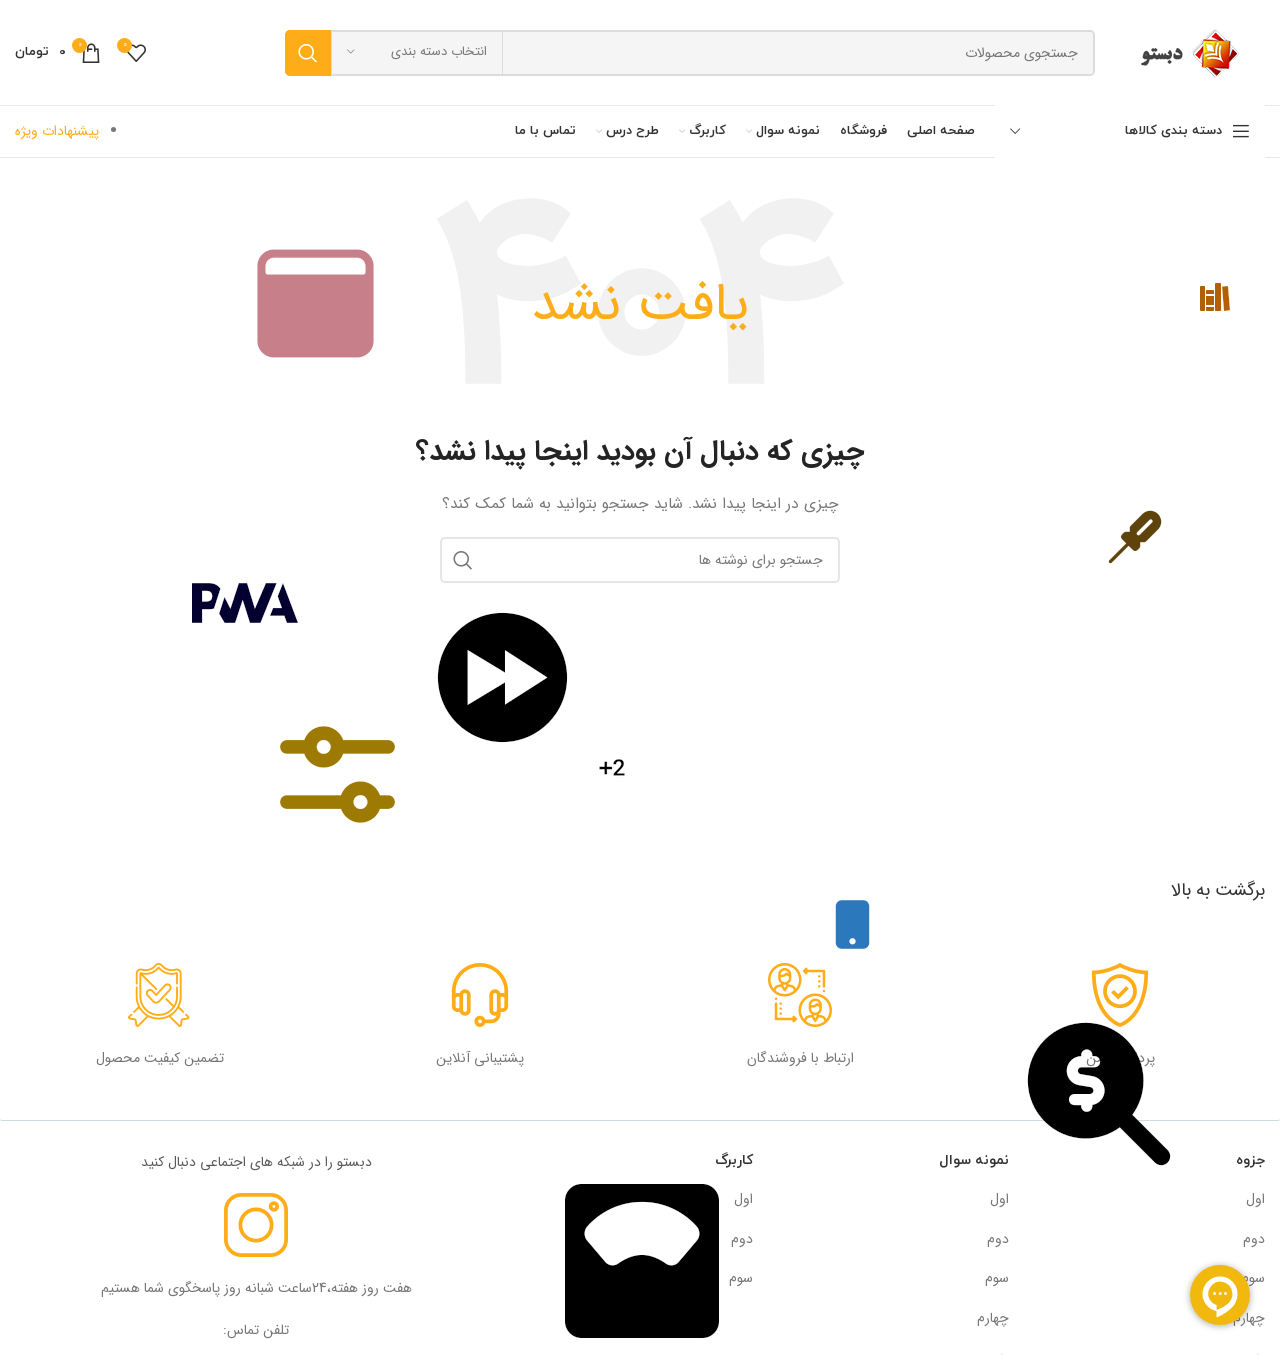  Describe the element at coordinates (852, 924) in the screenshot. I see `indicates mobile device or smartphone` at that location.